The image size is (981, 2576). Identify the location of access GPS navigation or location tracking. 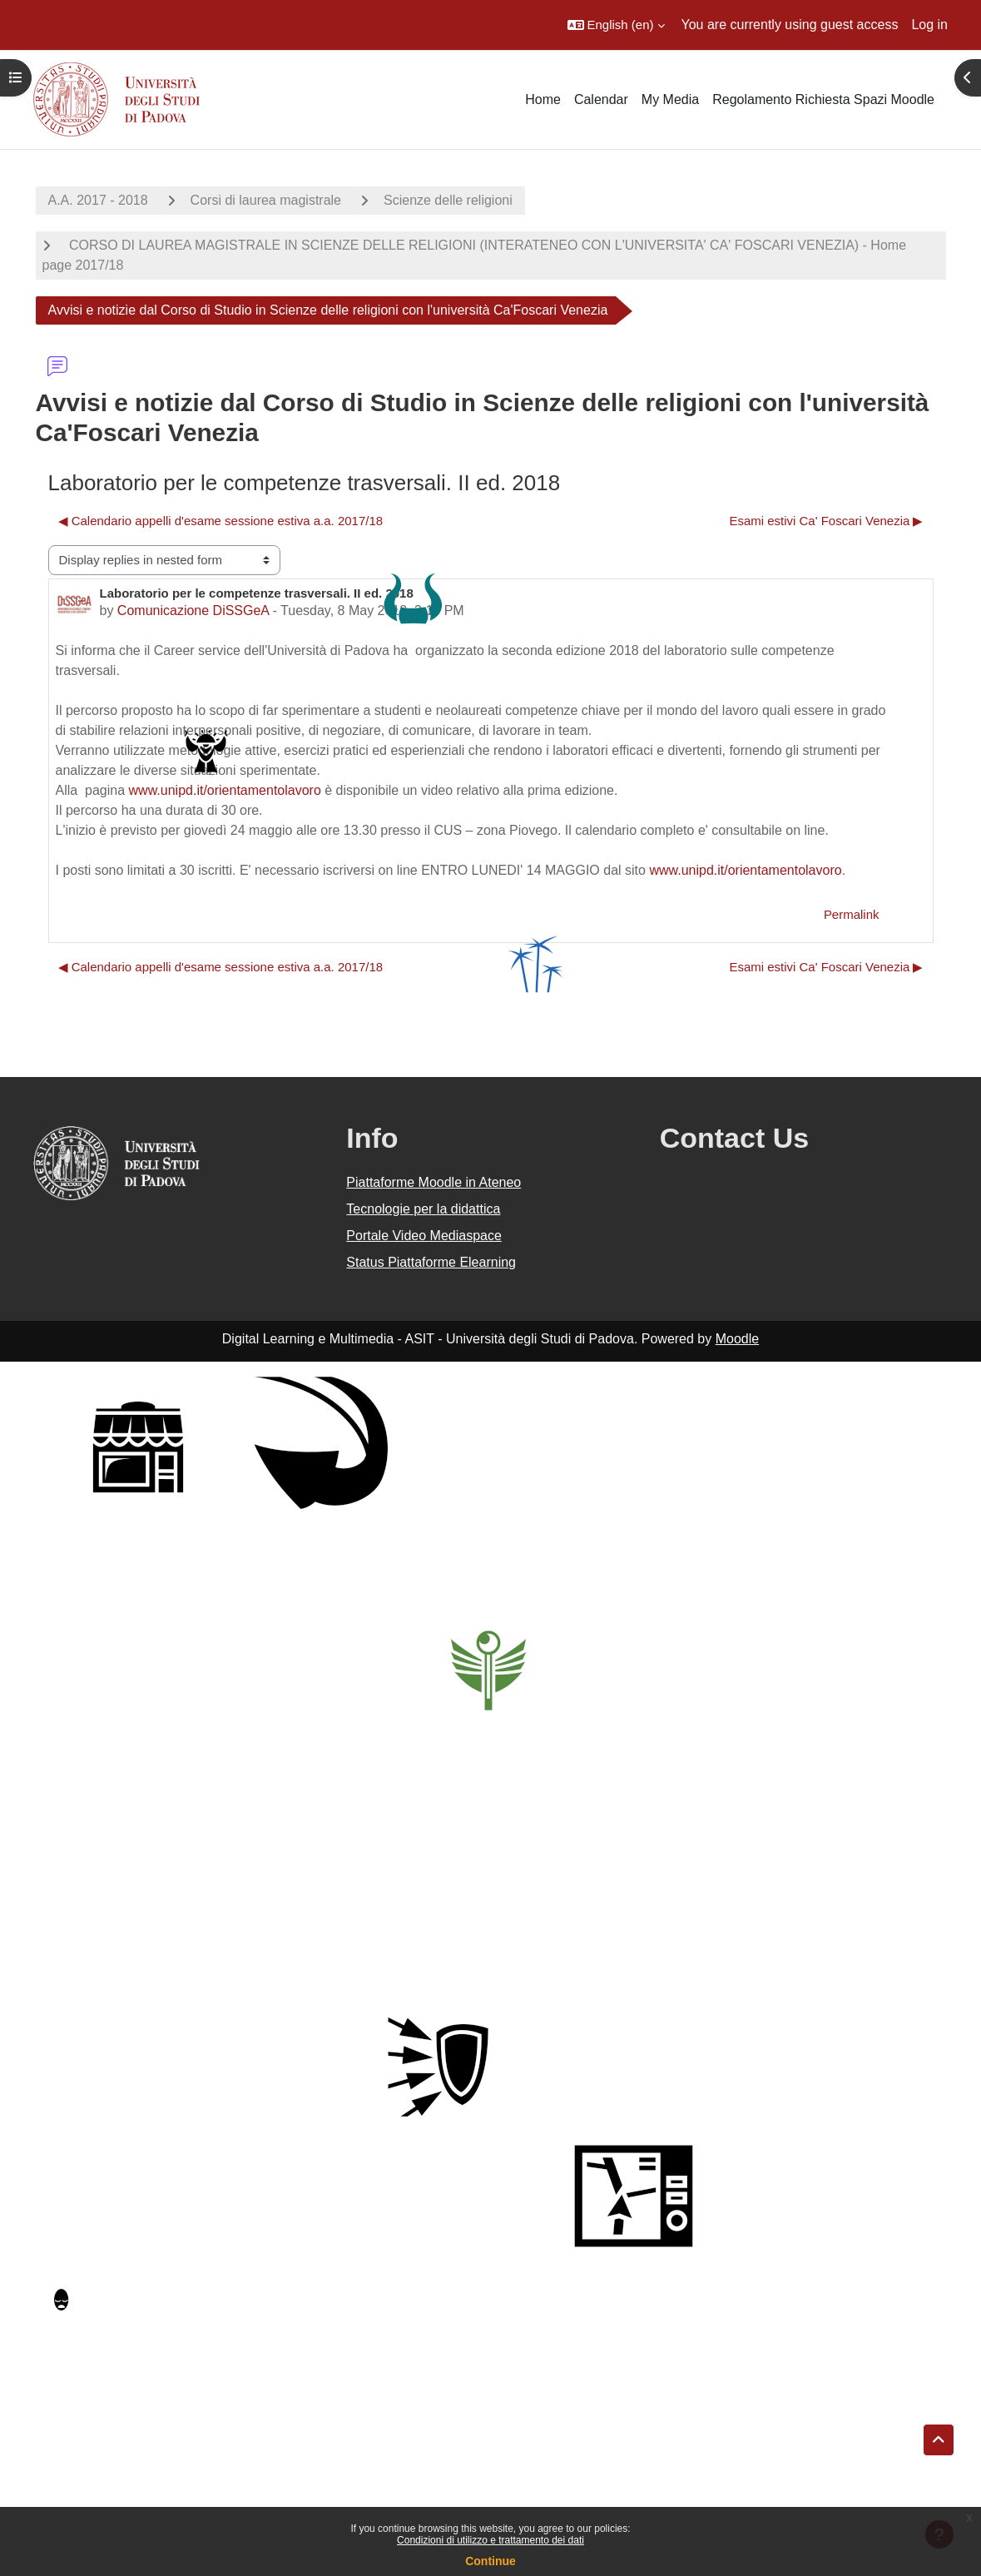
(633, 2196).